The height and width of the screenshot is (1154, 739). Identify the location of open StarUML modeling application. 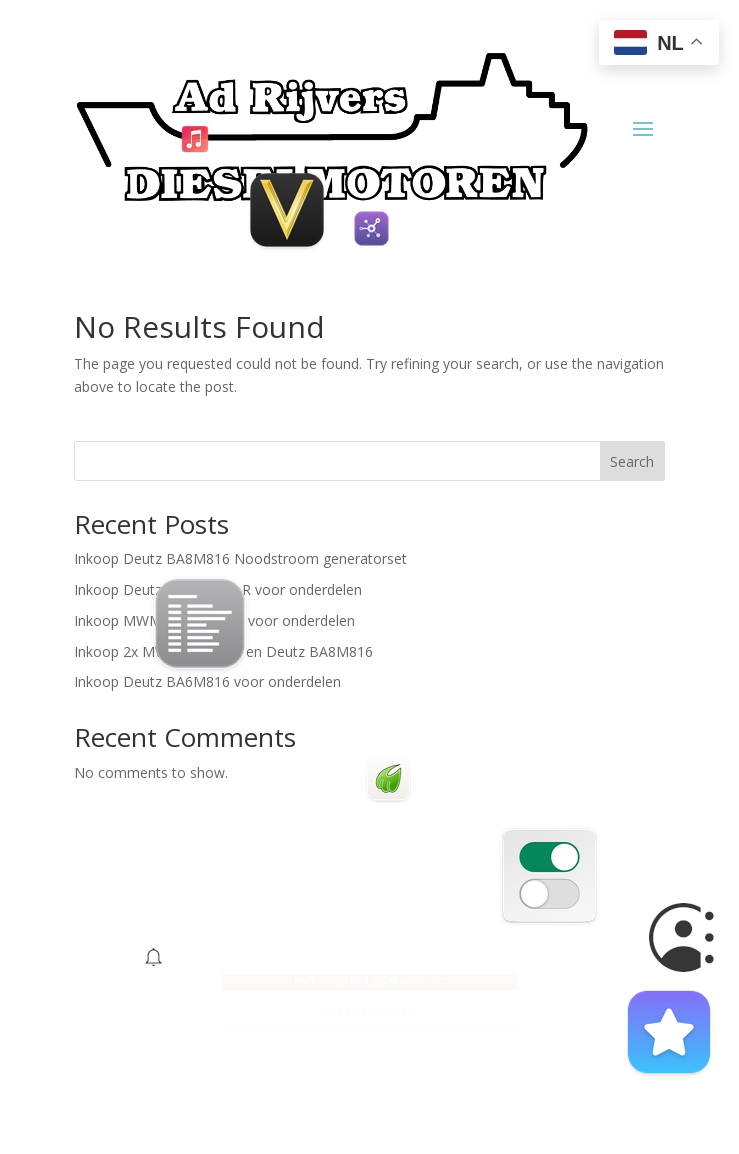
(669, 1032).